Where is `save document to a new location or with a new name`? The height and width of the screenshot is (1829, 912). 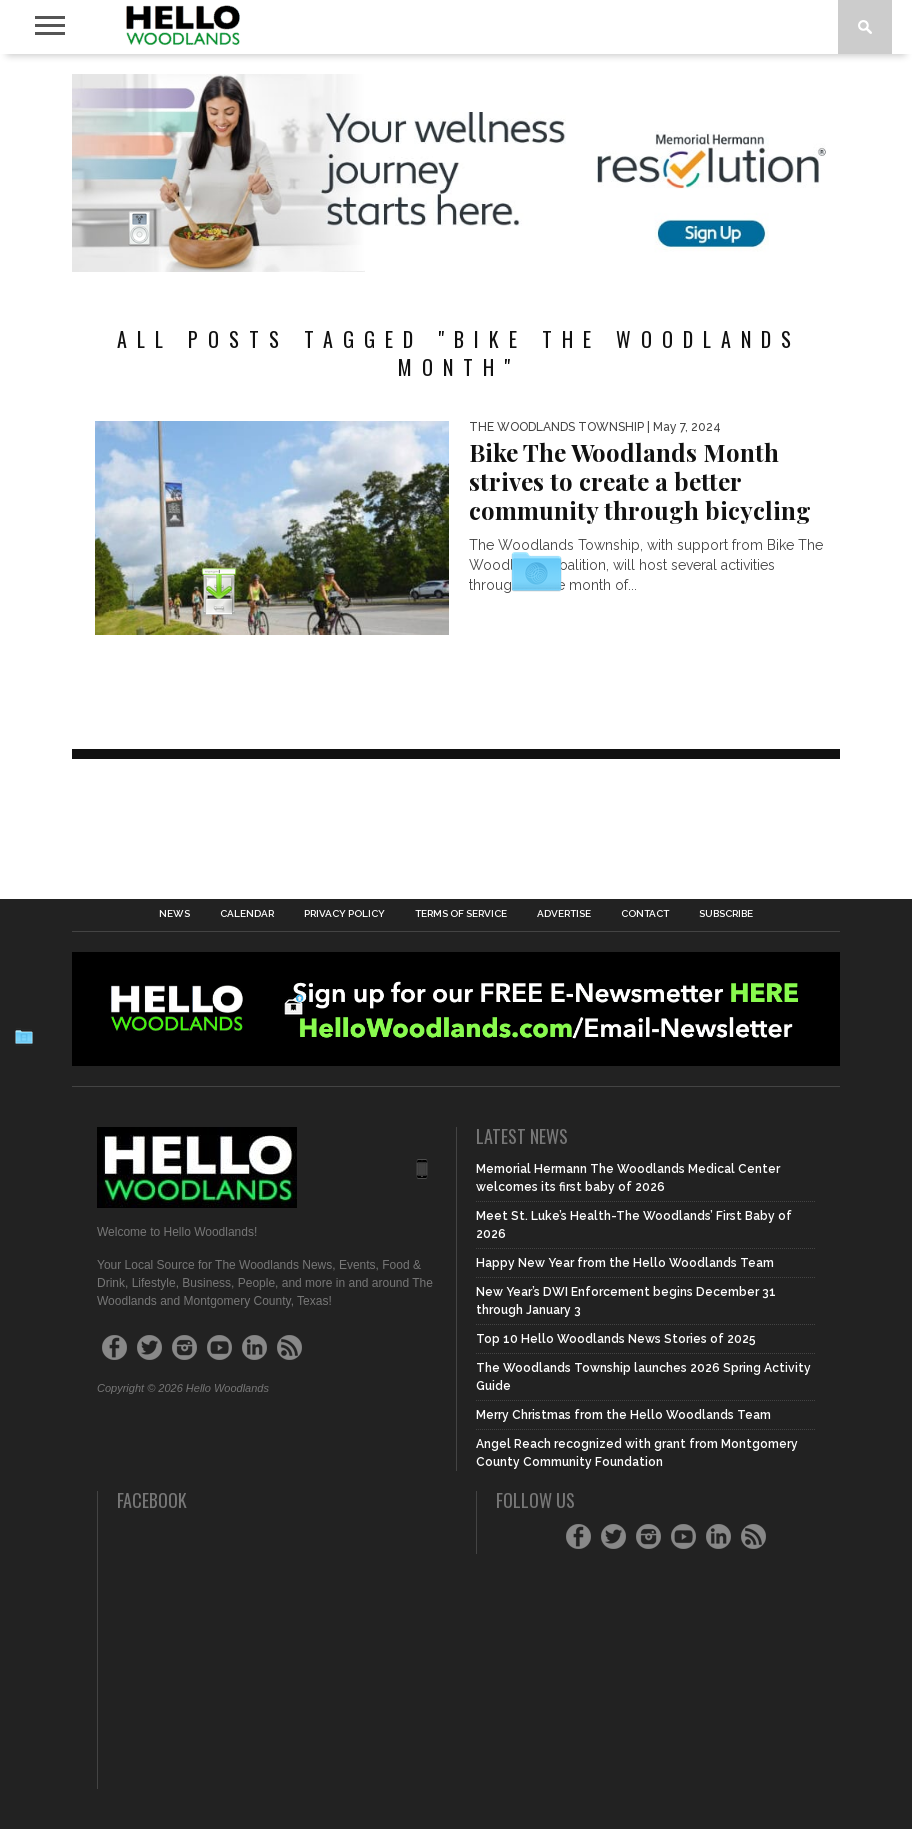 save document to a new location or with a new name is located at coordinates (219, 593).